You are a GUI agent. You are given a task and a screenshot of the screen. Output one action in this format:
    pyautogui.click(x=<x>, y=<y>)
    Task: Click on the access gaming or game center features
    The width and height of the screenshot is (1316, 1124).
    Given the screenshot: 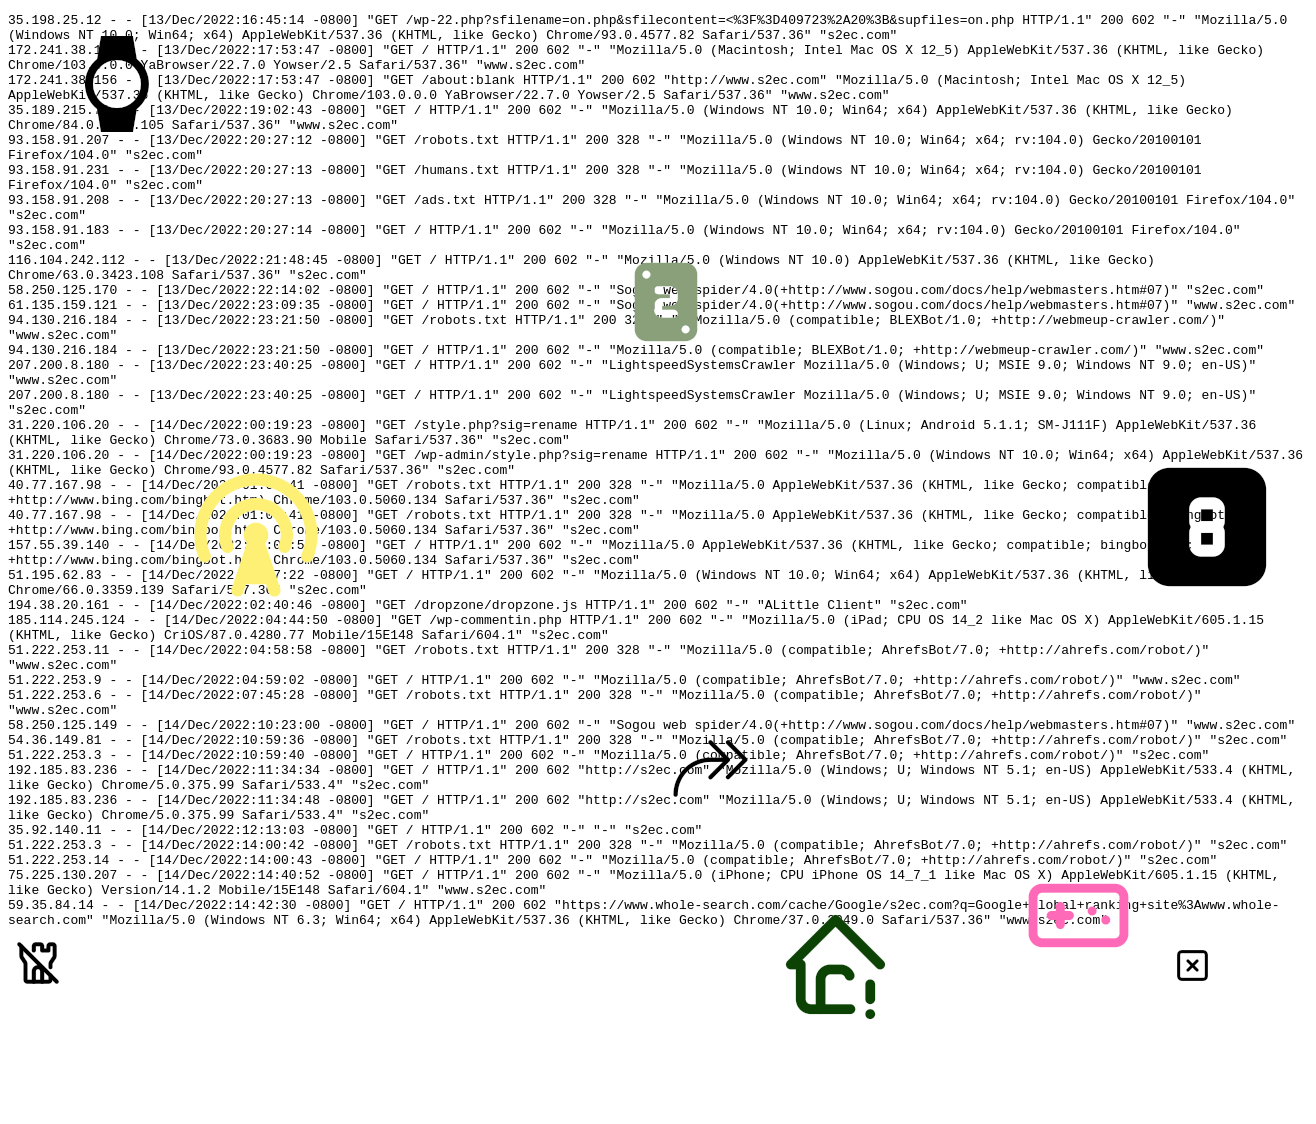 What is the action you would take?
    pyautogui.click(x=1078, y=915)
    